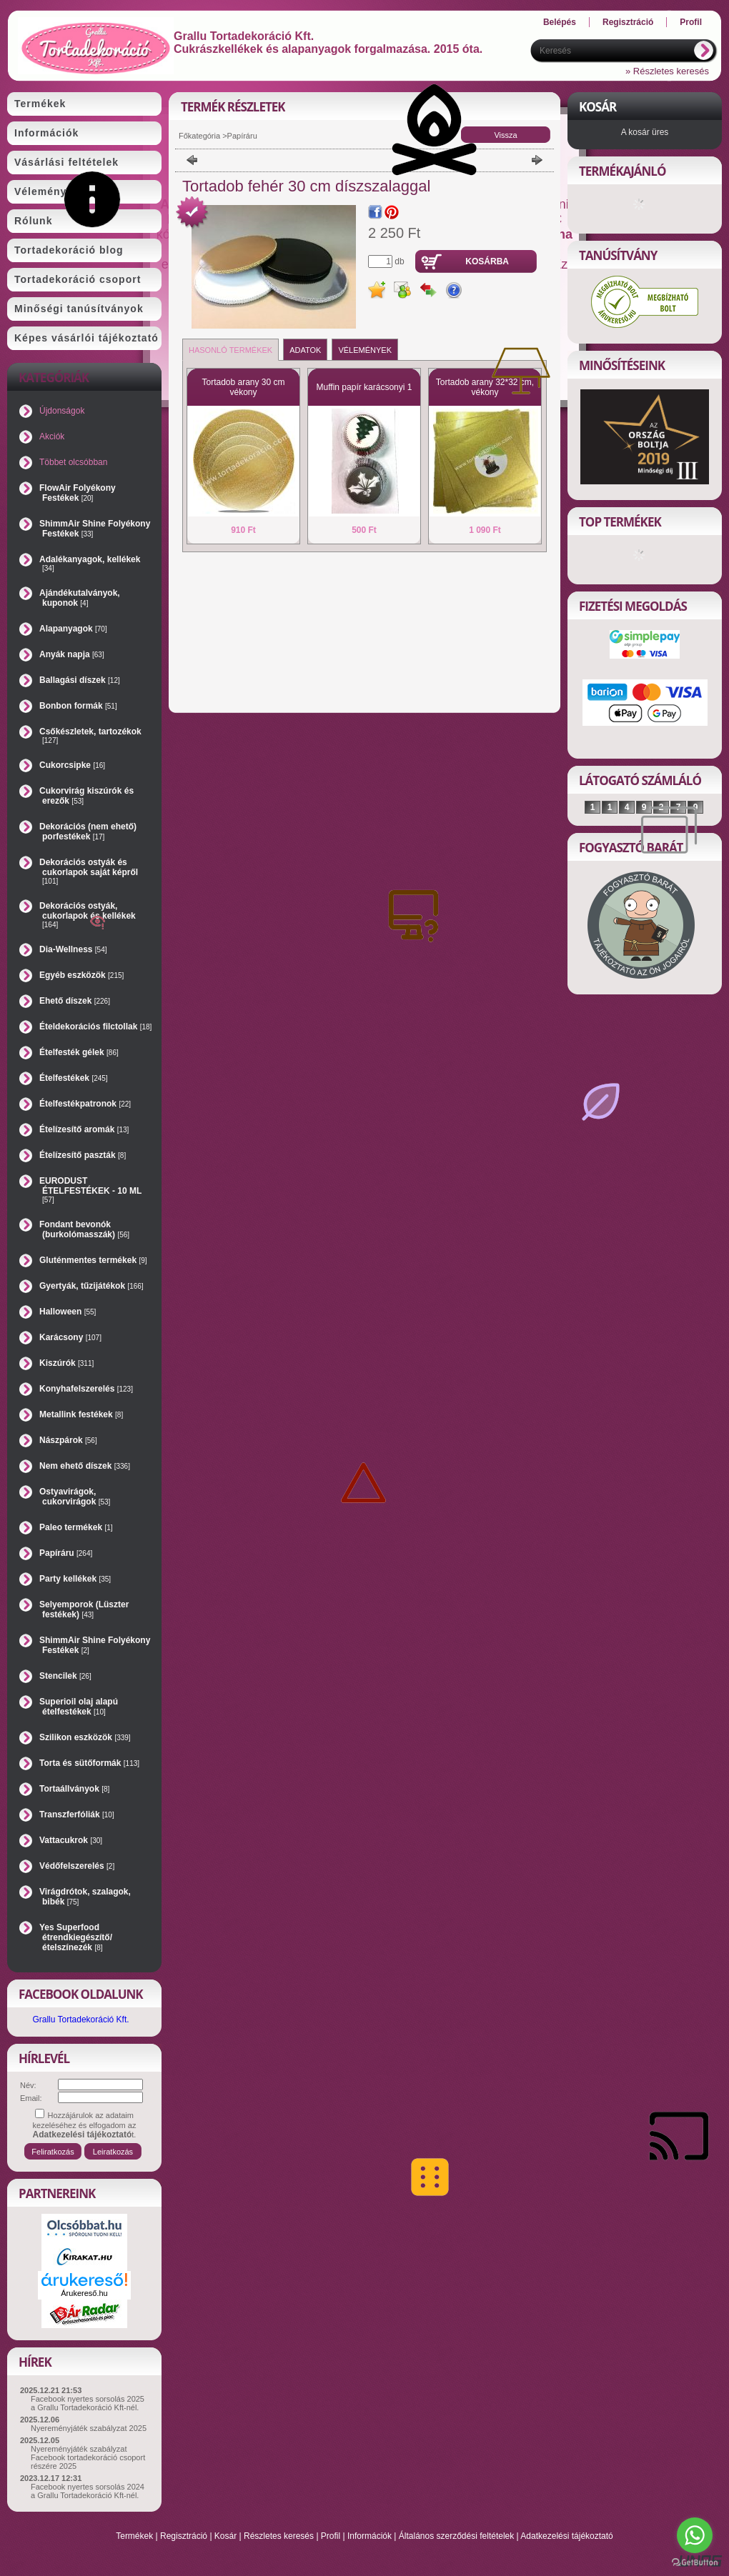 Image resolution: width=729 pixels, height=2576 pixels. Describe the element at coordinates (679, 2136) in the screenshot. I see `cast your screen to a nearby device` at that location.